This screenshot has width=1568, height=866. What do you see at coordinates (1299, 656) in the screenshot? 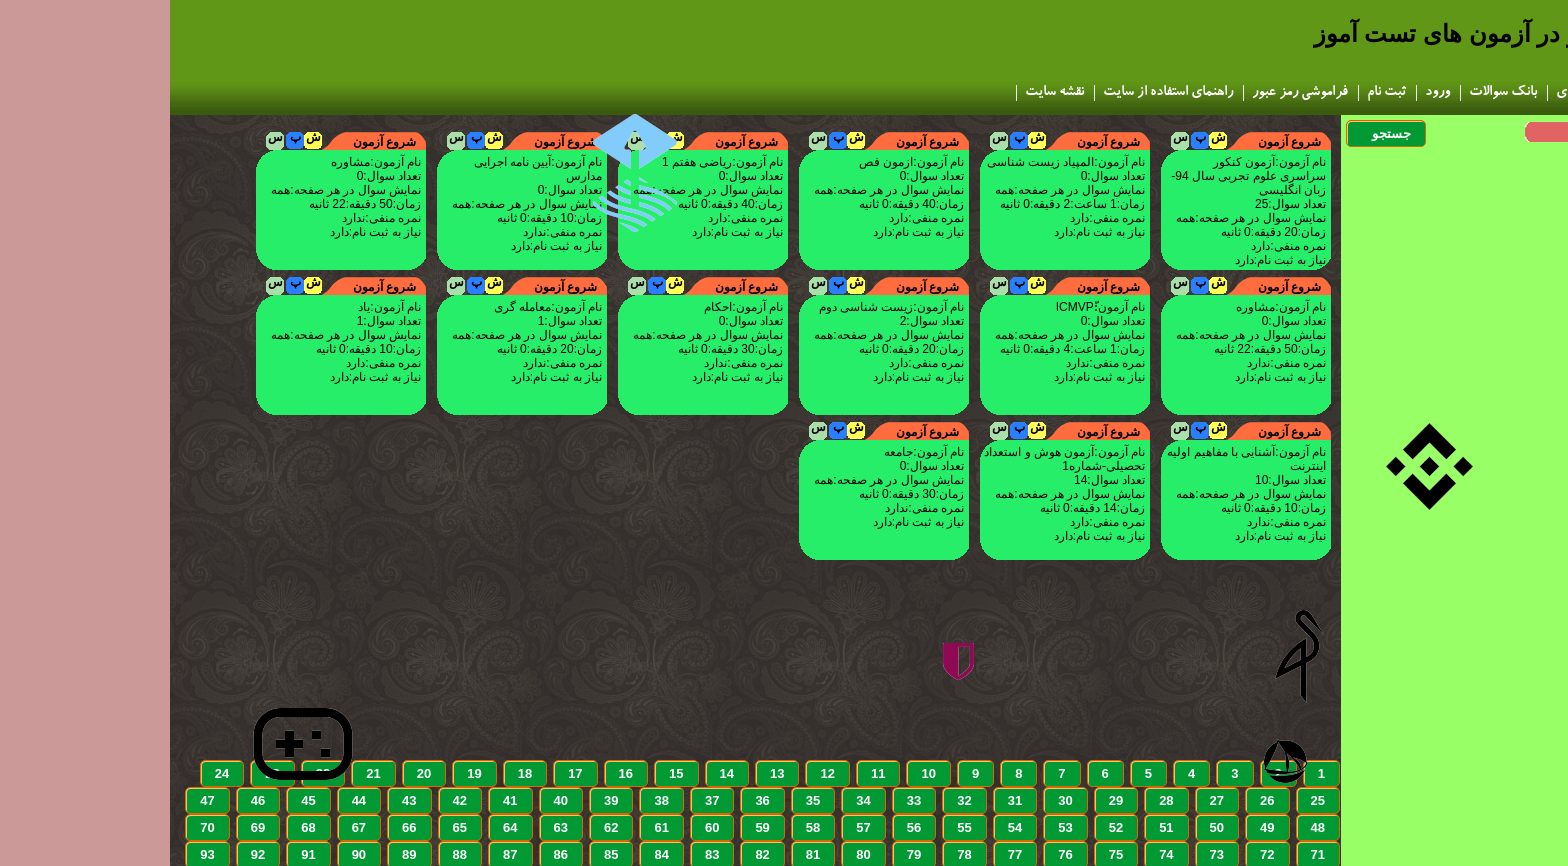
I see `minio object storage service logo` at bounding box center [1299, 656].